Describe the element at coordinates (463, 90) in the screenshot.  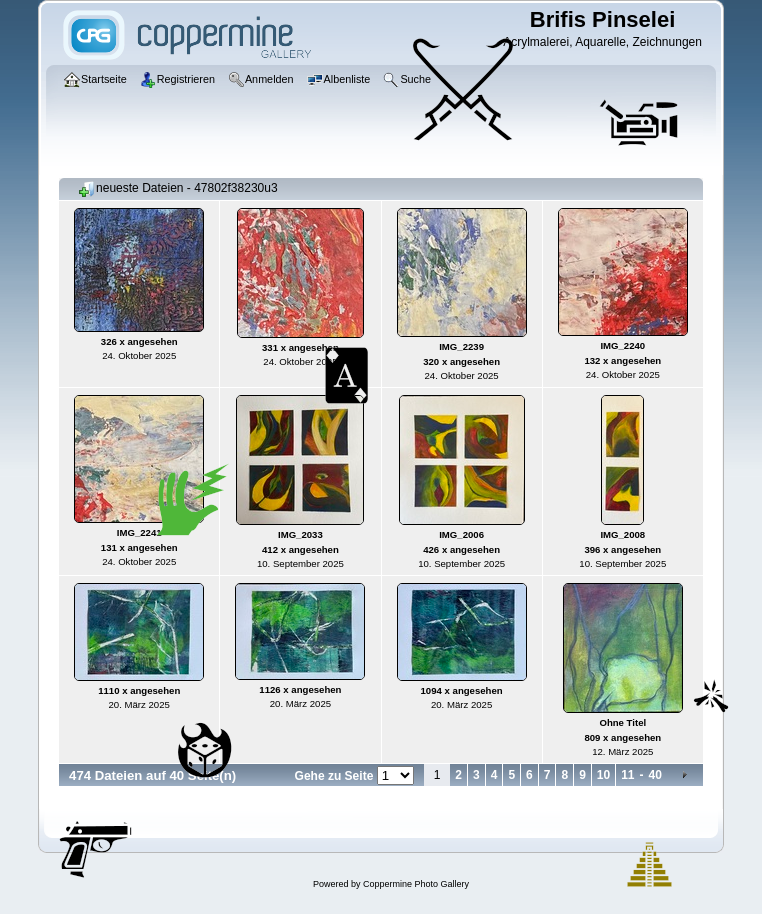
I see `select hook swords as your weapon` at that location.